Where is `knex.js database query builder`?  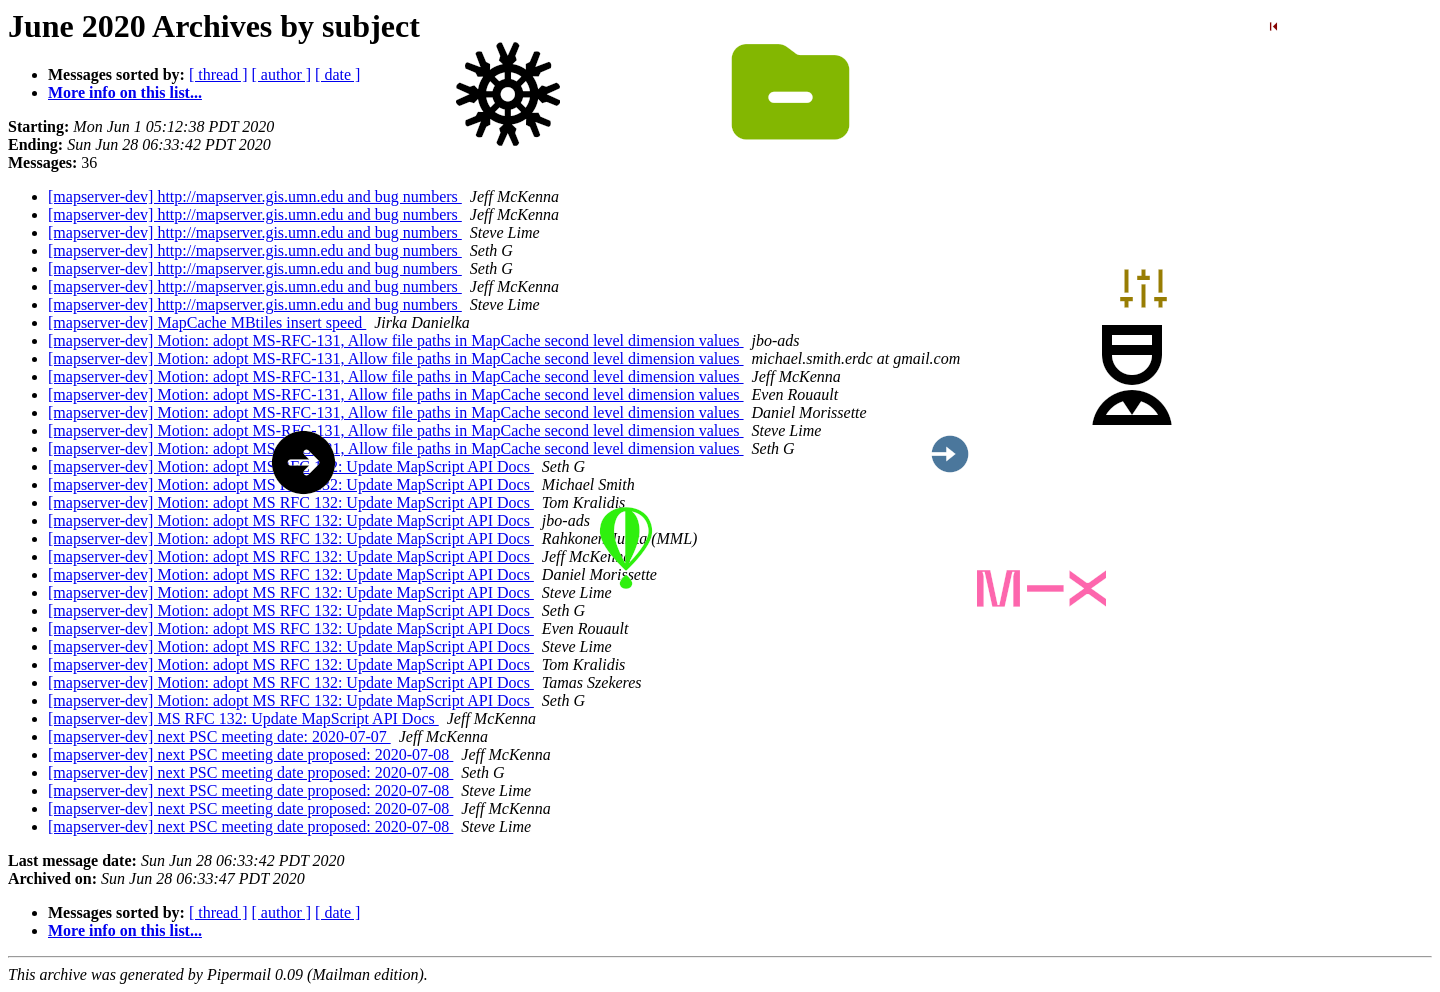
knex.js database query builder is located at coordinates (508, 94).